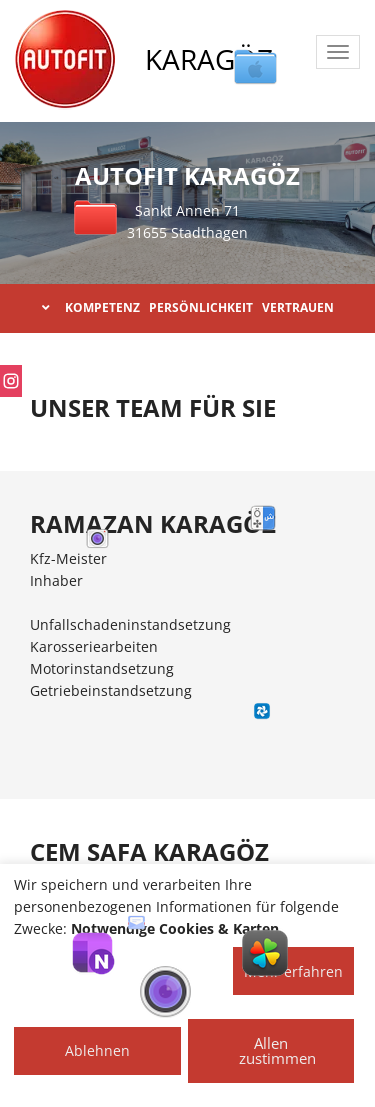 Image resolution: width=375 pixels, height=1107 pixels. What do you see at coordinates (165, 991) in the screenshot?
I see `open the camera app to take photos or videos` at bounding box center [165, 991].